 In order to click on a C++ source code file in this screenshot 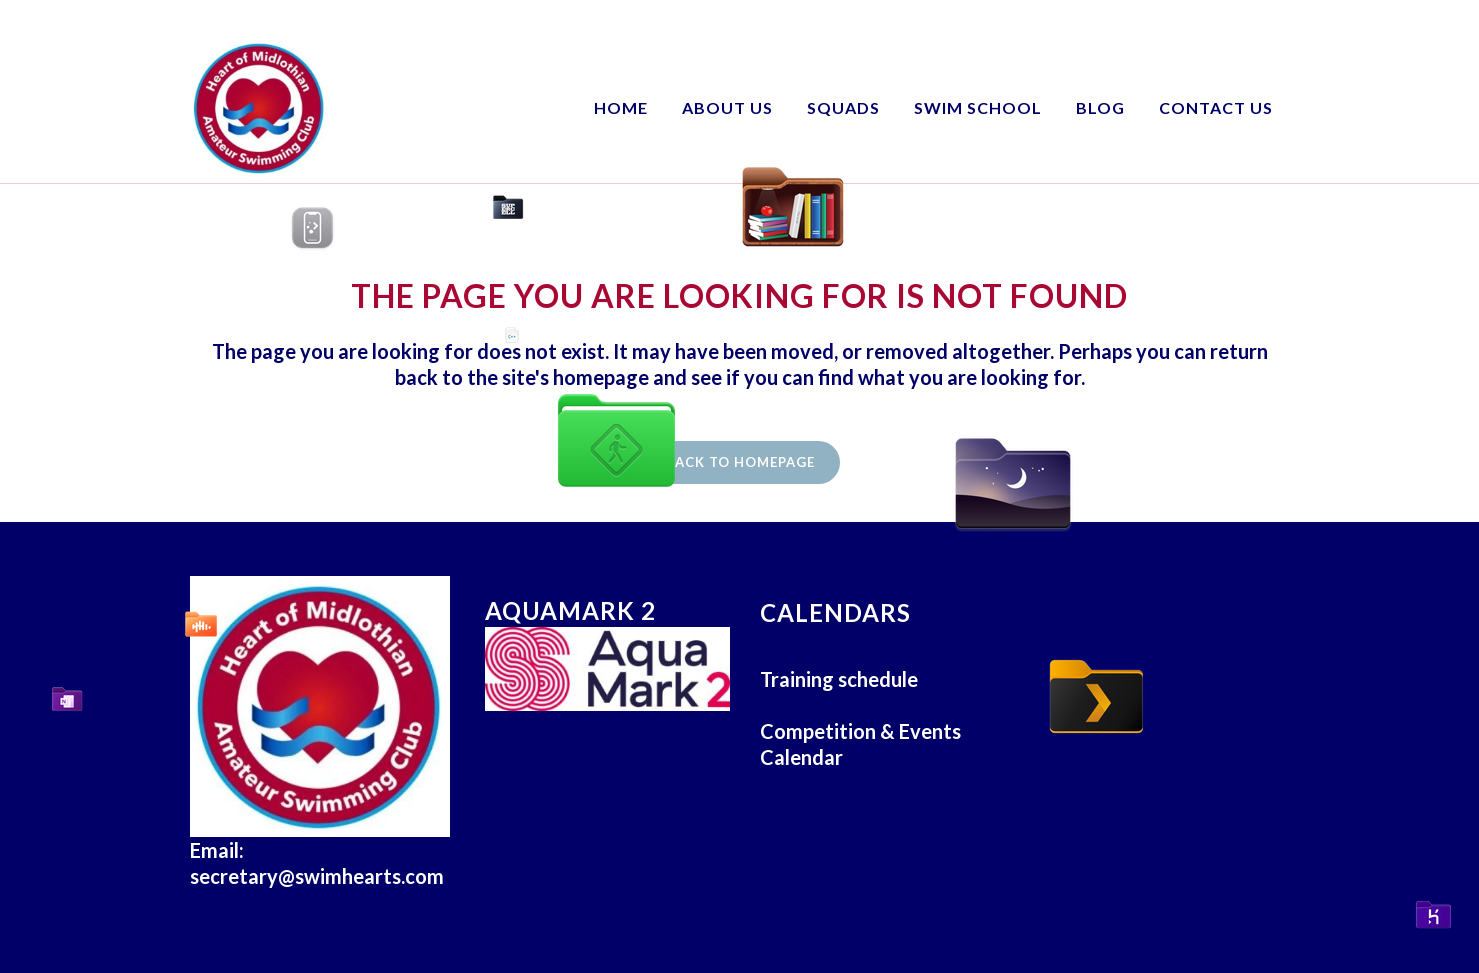, I will do `click(512, 335)`.